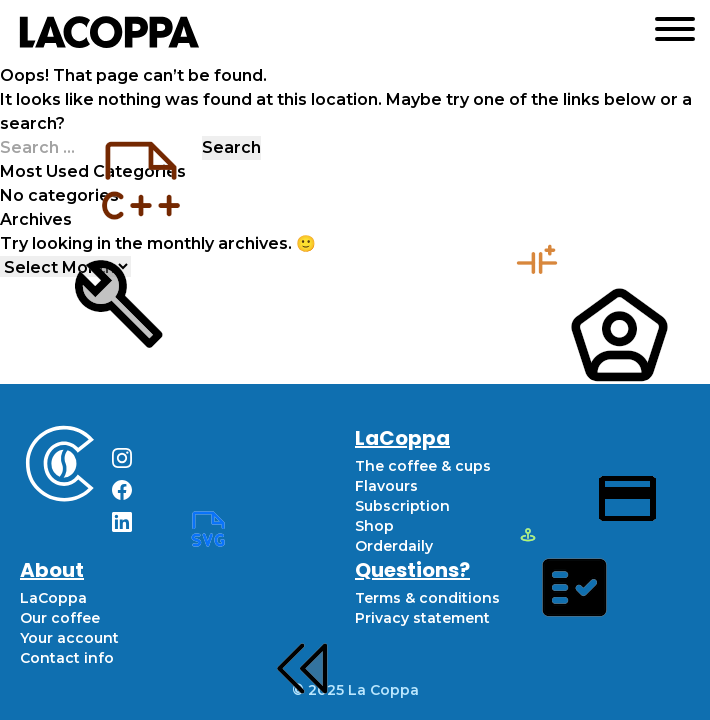  What do you see at coordinates (537, 263) in the screenshot?
I see `polarized capacitor symbol in circuit diagrams` at bounding box center [537, 263].